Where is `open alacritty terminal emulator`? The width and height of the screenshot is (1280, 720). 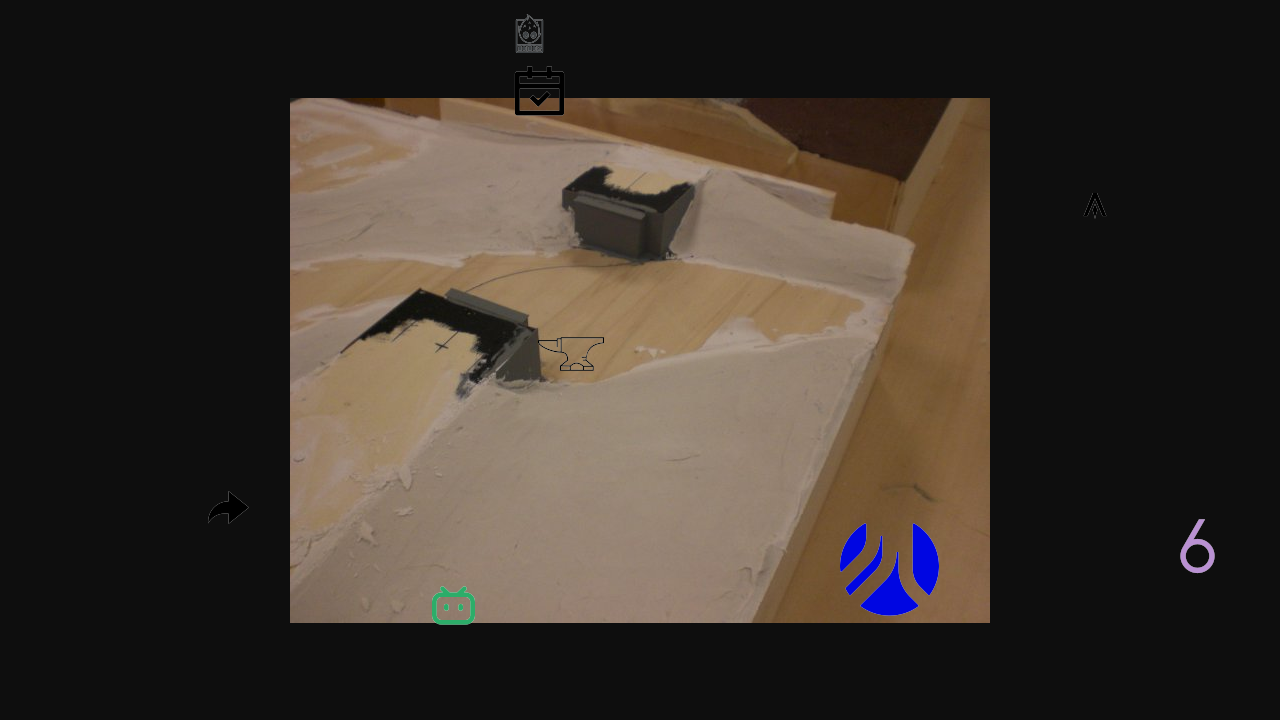
open alacritty terminal emulator is located at coordinates (1095, 206).